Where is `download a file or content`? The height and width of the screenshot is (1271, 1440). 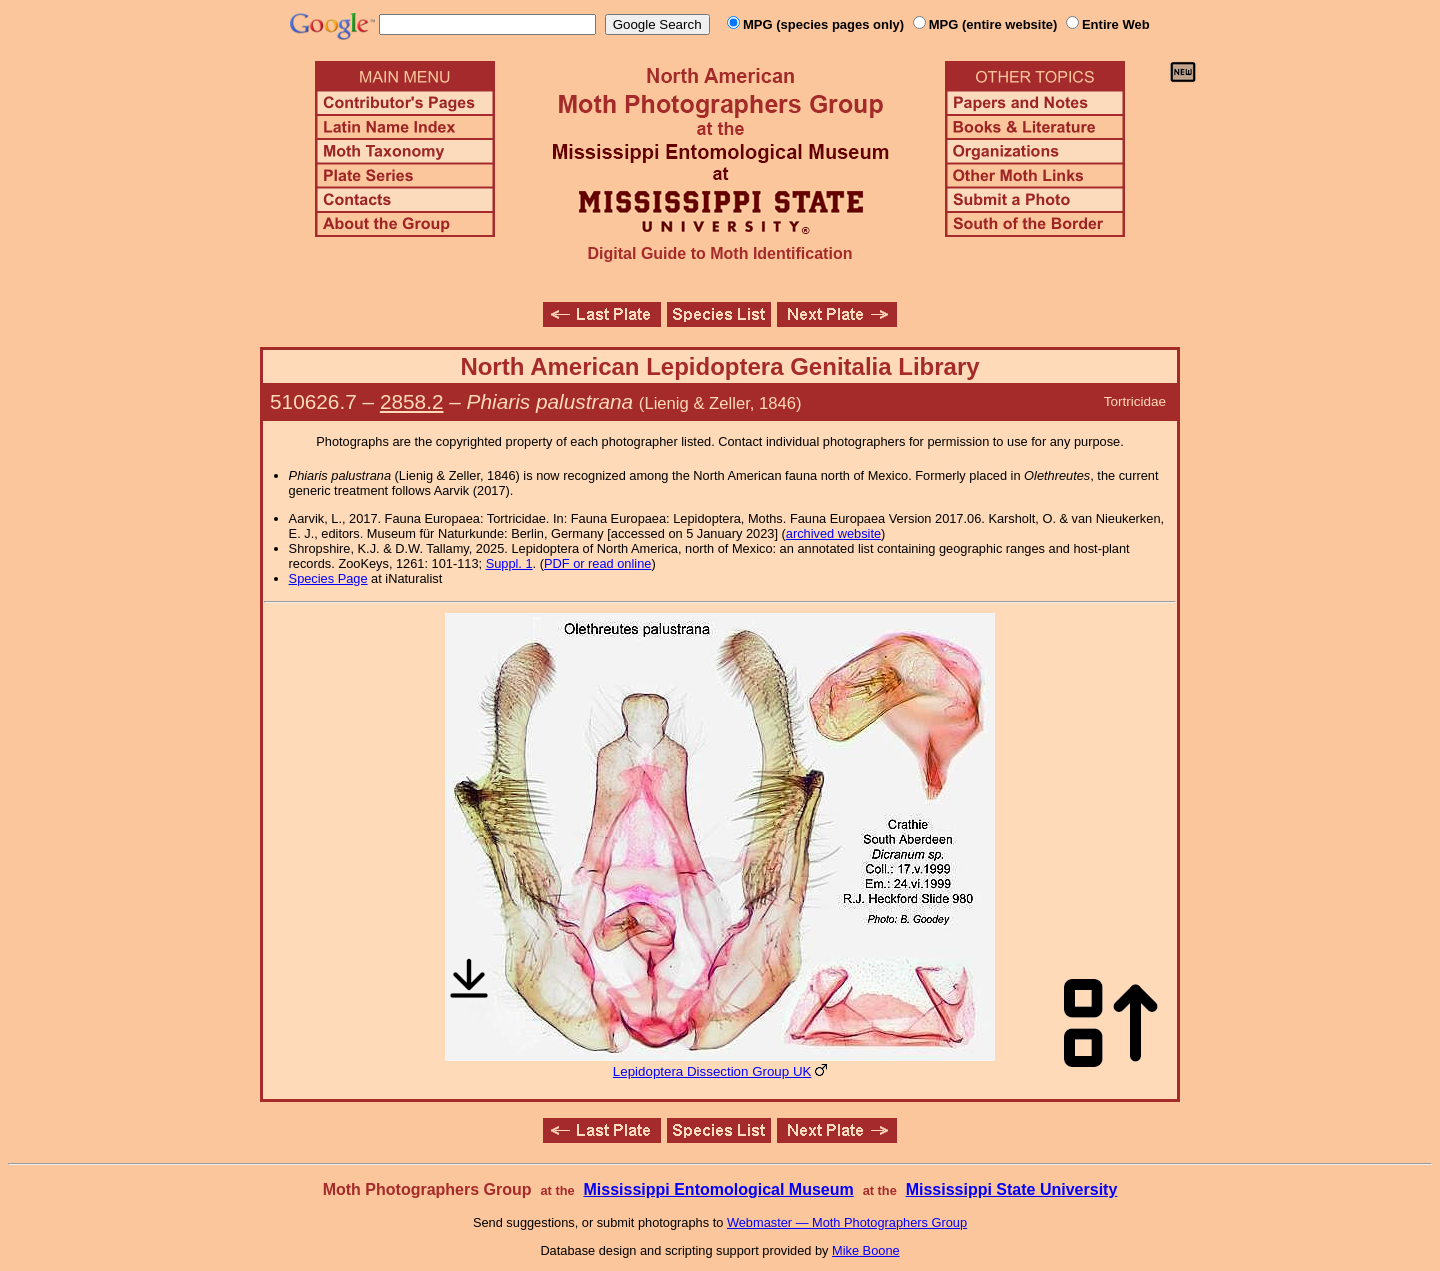 download a file or content is located at coordinates (469, 979).